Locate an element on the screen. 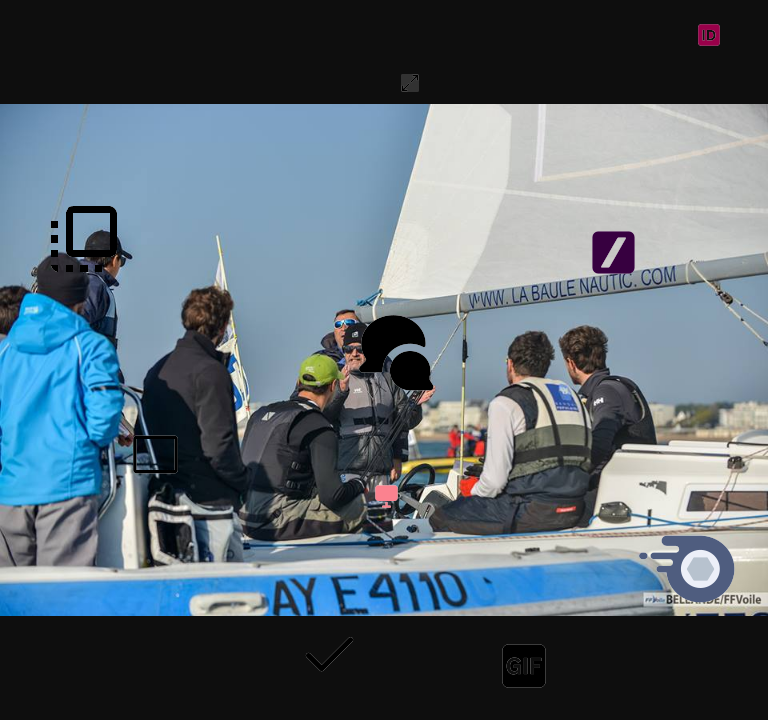 The image size is (768, 720). confirm or submit an action is located at coordinates (329, 655).